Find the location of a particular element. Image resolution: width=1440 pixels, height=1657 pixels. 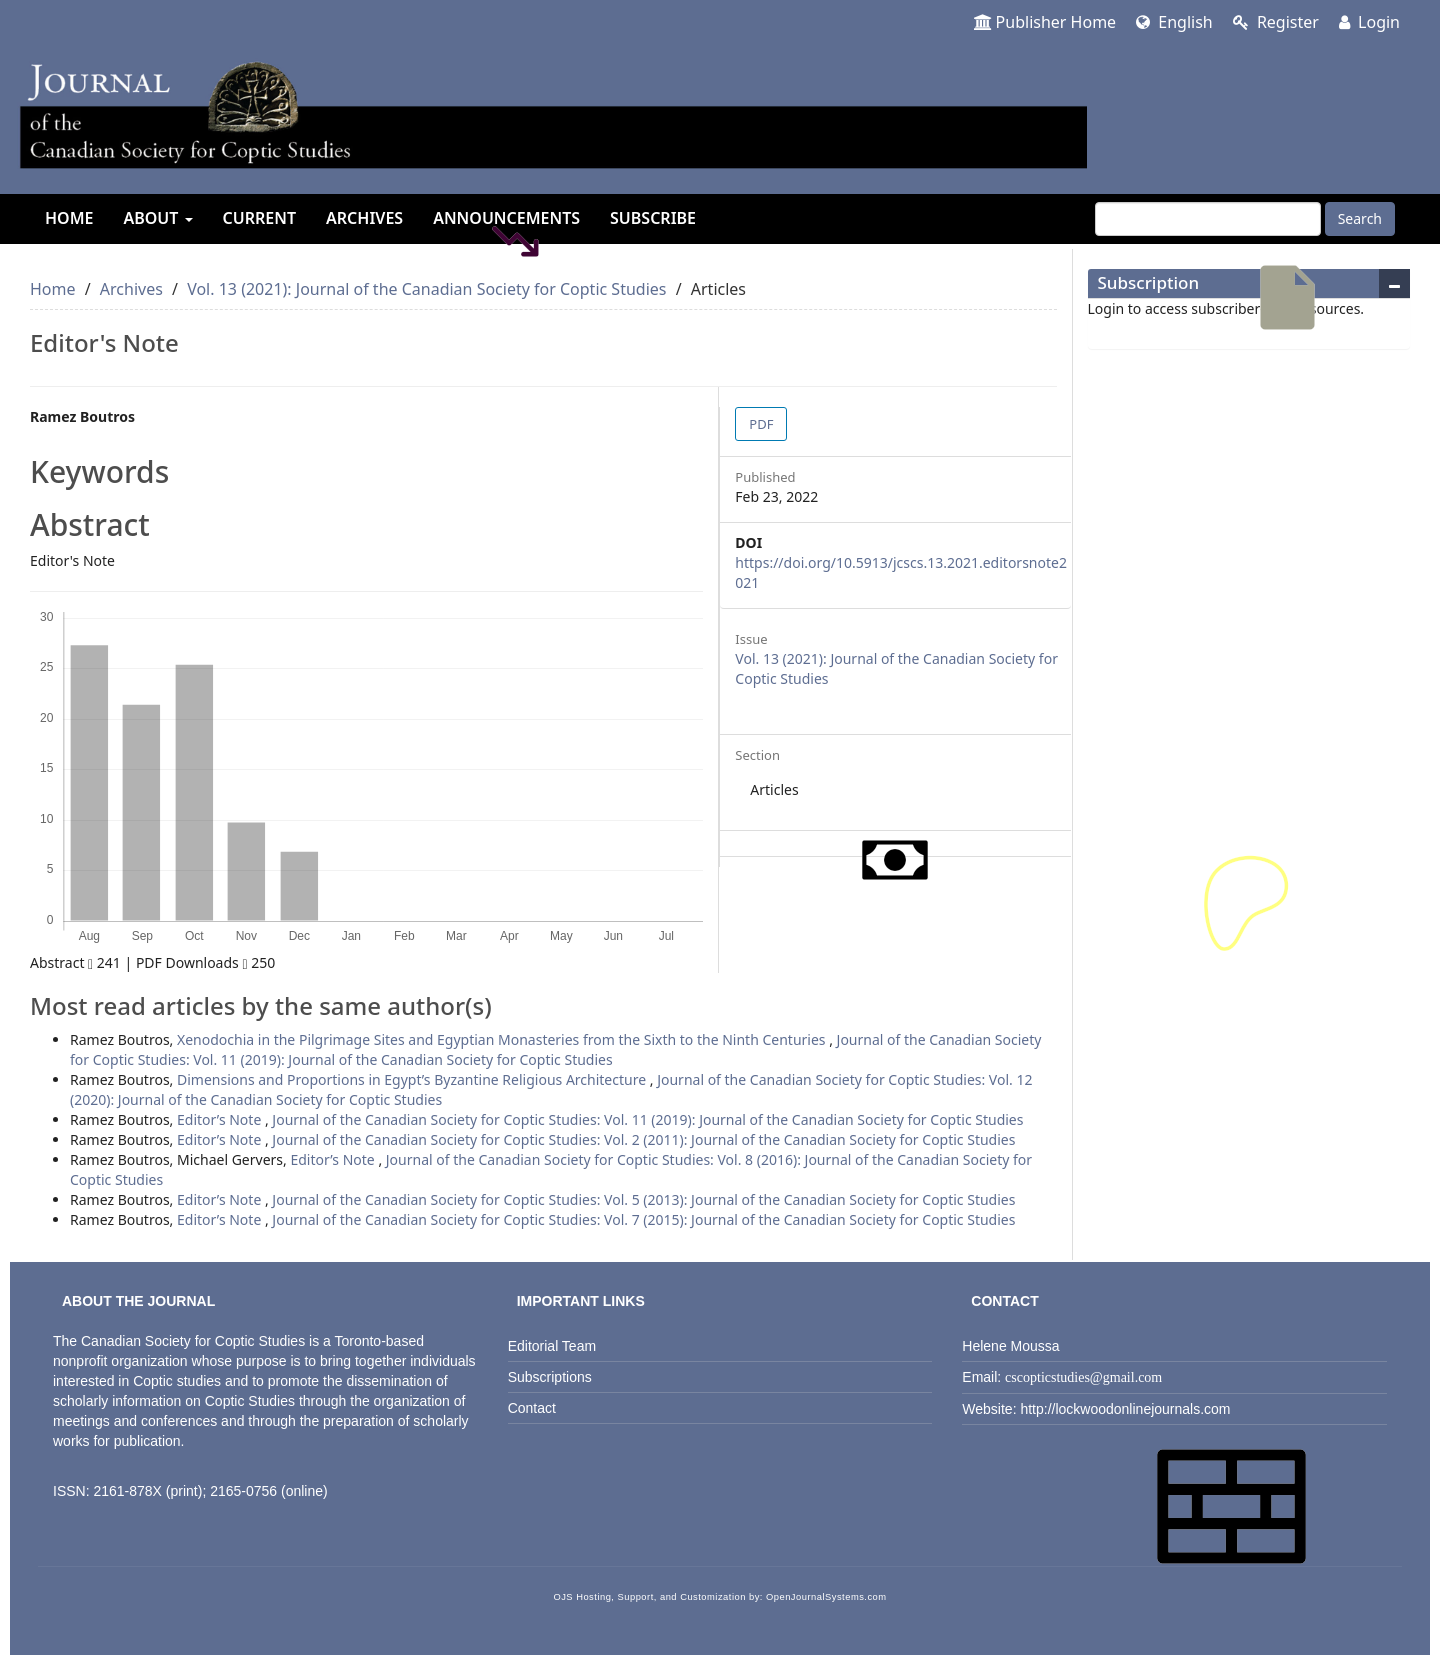

link to patreon profile or page is located at coordinates (1242, 901).